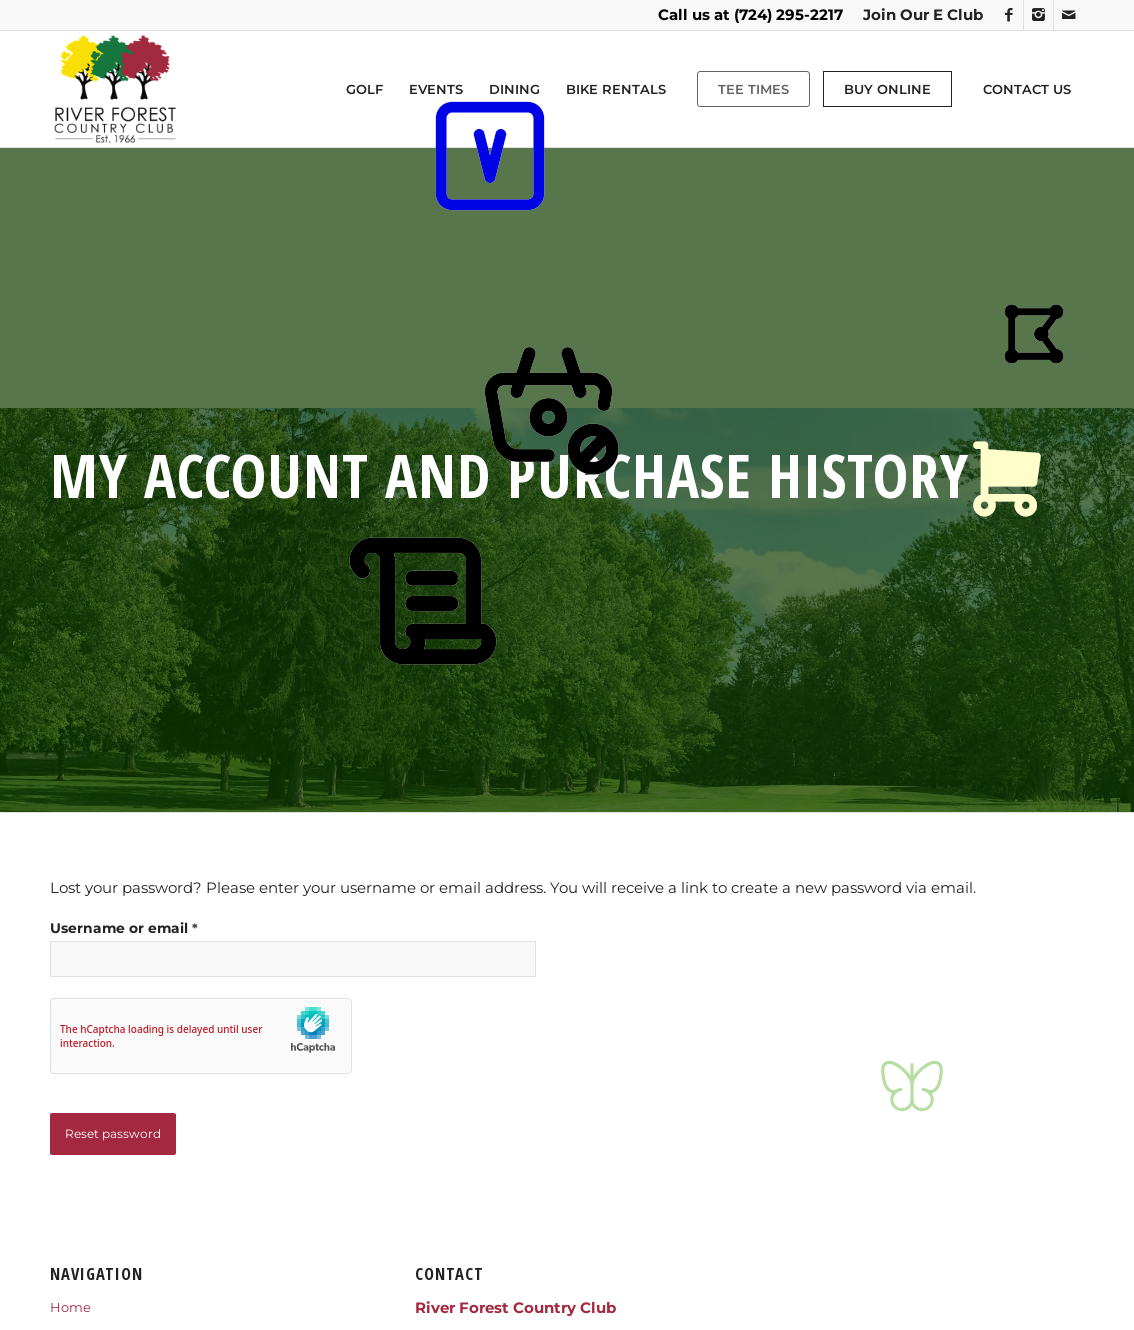 Image resolution: width=1134 pixels, height=1330 pixels. Describe the element at coordinates (428, 601) in the screenshot. I see `view terms and conditions or legal documents` at that location.